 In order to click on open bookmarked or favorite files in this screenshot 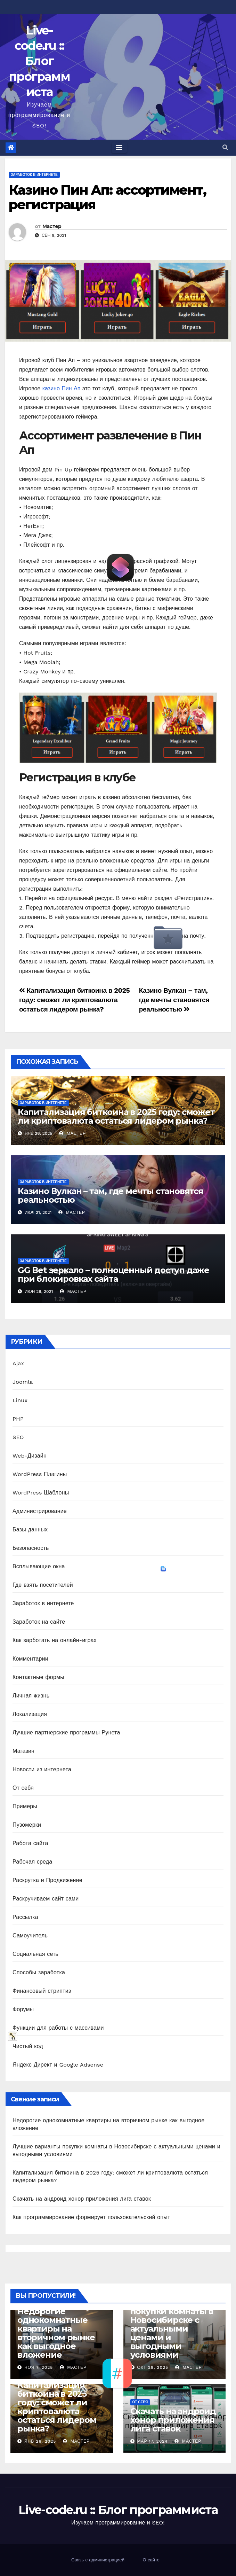, I will do `click(168, 937)`.